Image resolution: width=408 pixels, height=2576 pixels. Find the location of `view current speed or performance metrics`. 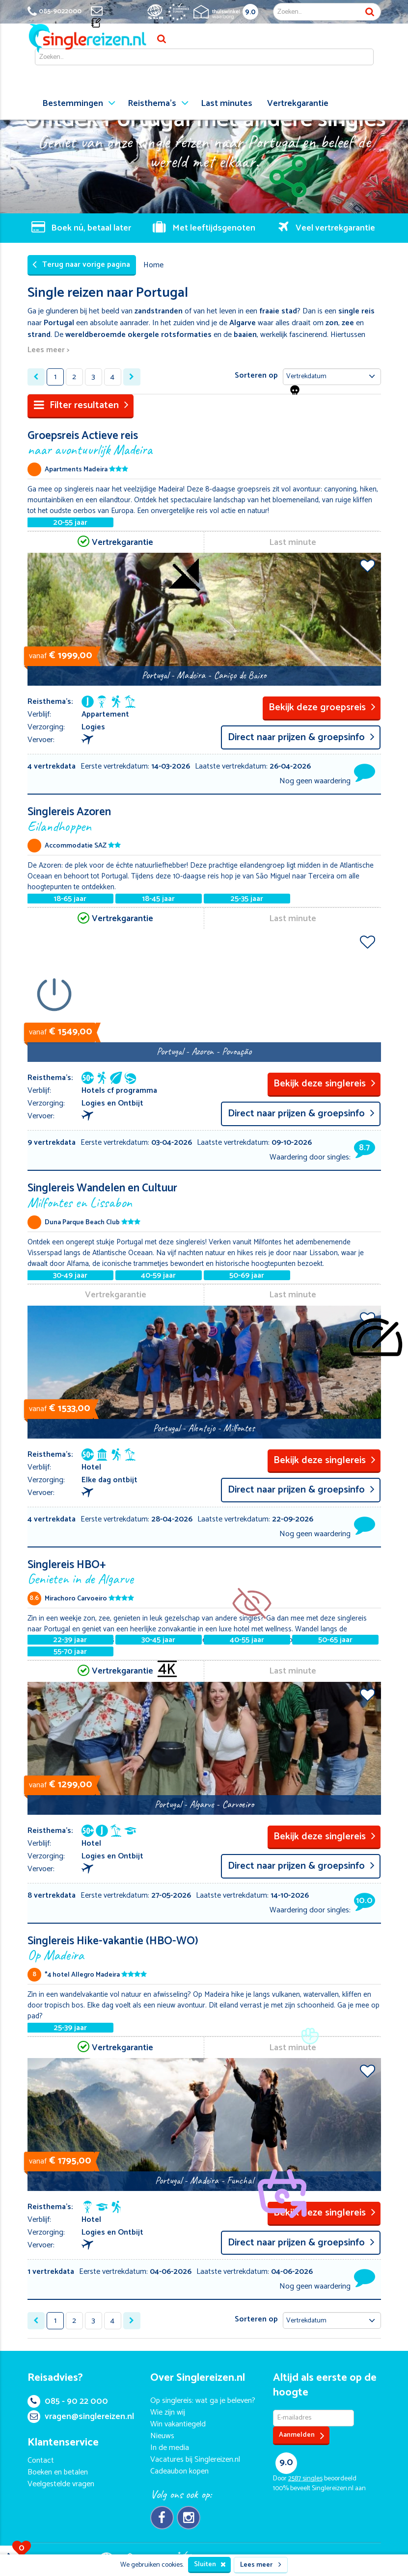

view current speed or performance metrics is located at coordinates (376, 1339).